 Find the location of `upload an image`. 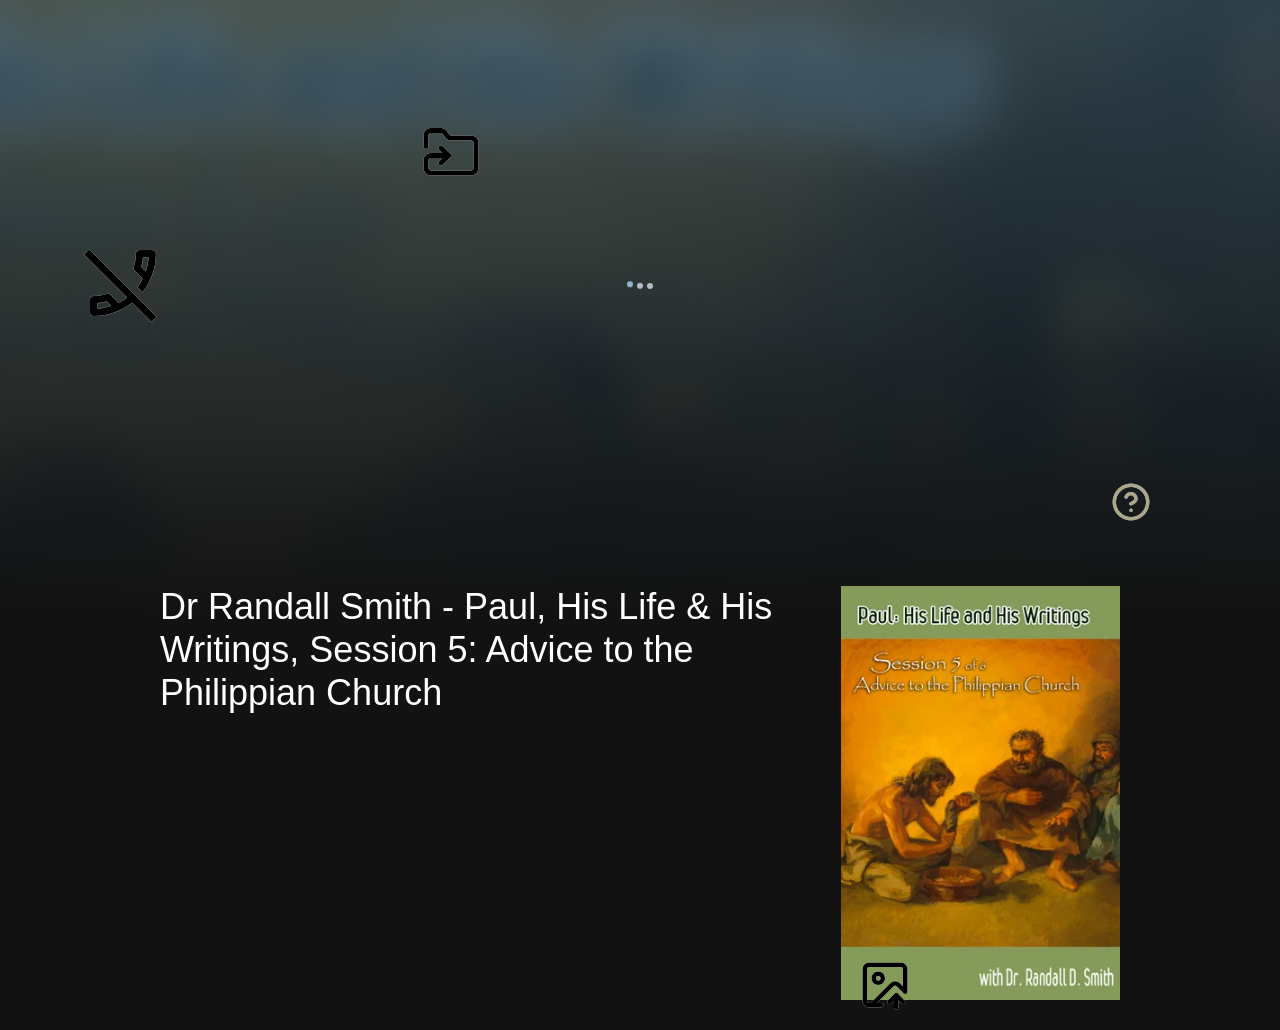

upload an image is located at coordinates (885, 985).